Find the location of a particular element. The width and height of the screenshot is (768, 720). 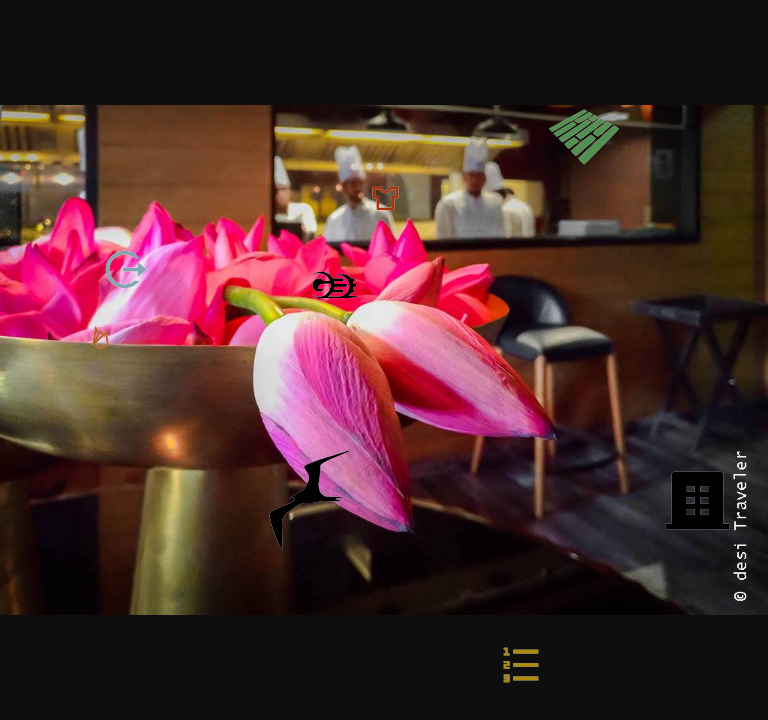

browse clothing or apparel items is located at coordinates (385, 198).